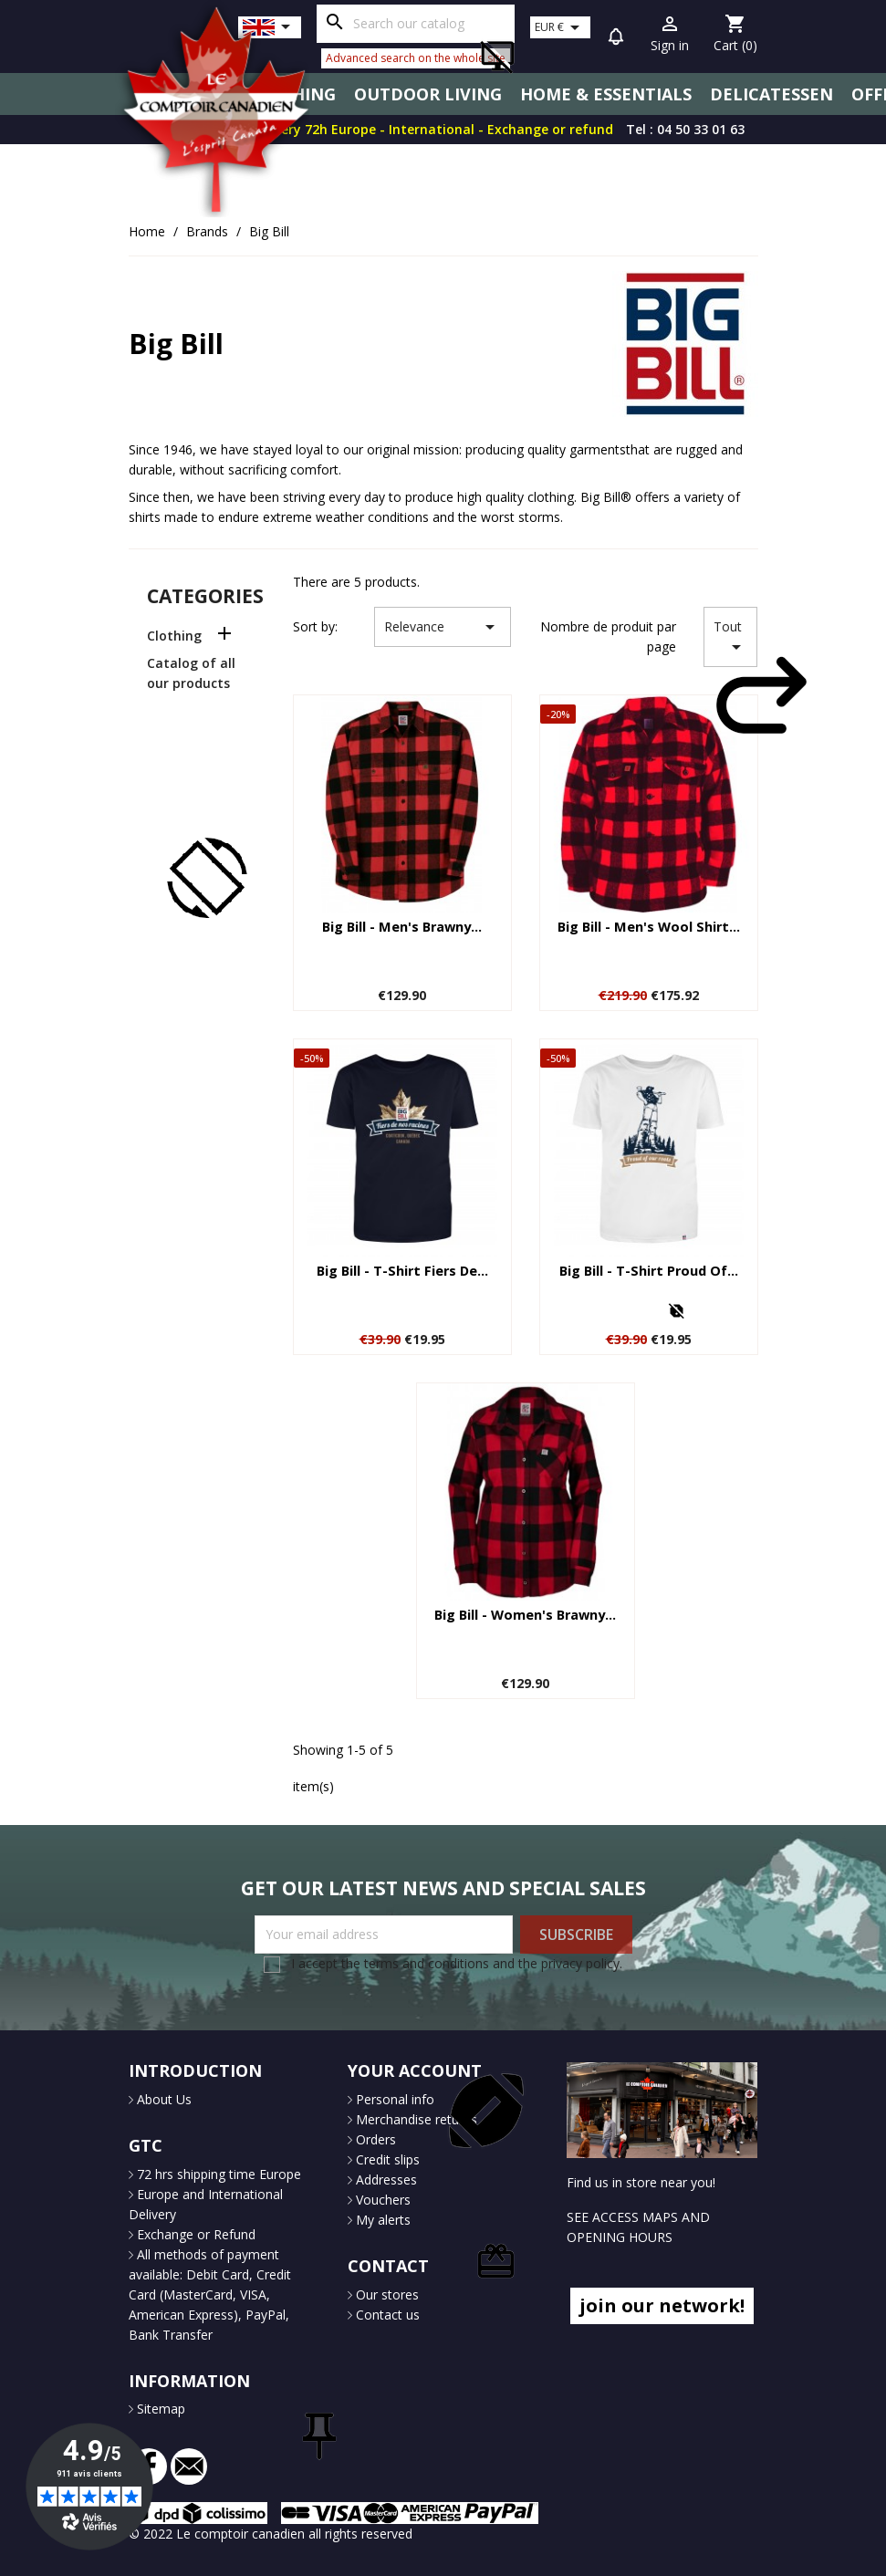 The width and height of the screenshot is (886, 2576). I want to click on view gift card balance, so click(495, 2261).